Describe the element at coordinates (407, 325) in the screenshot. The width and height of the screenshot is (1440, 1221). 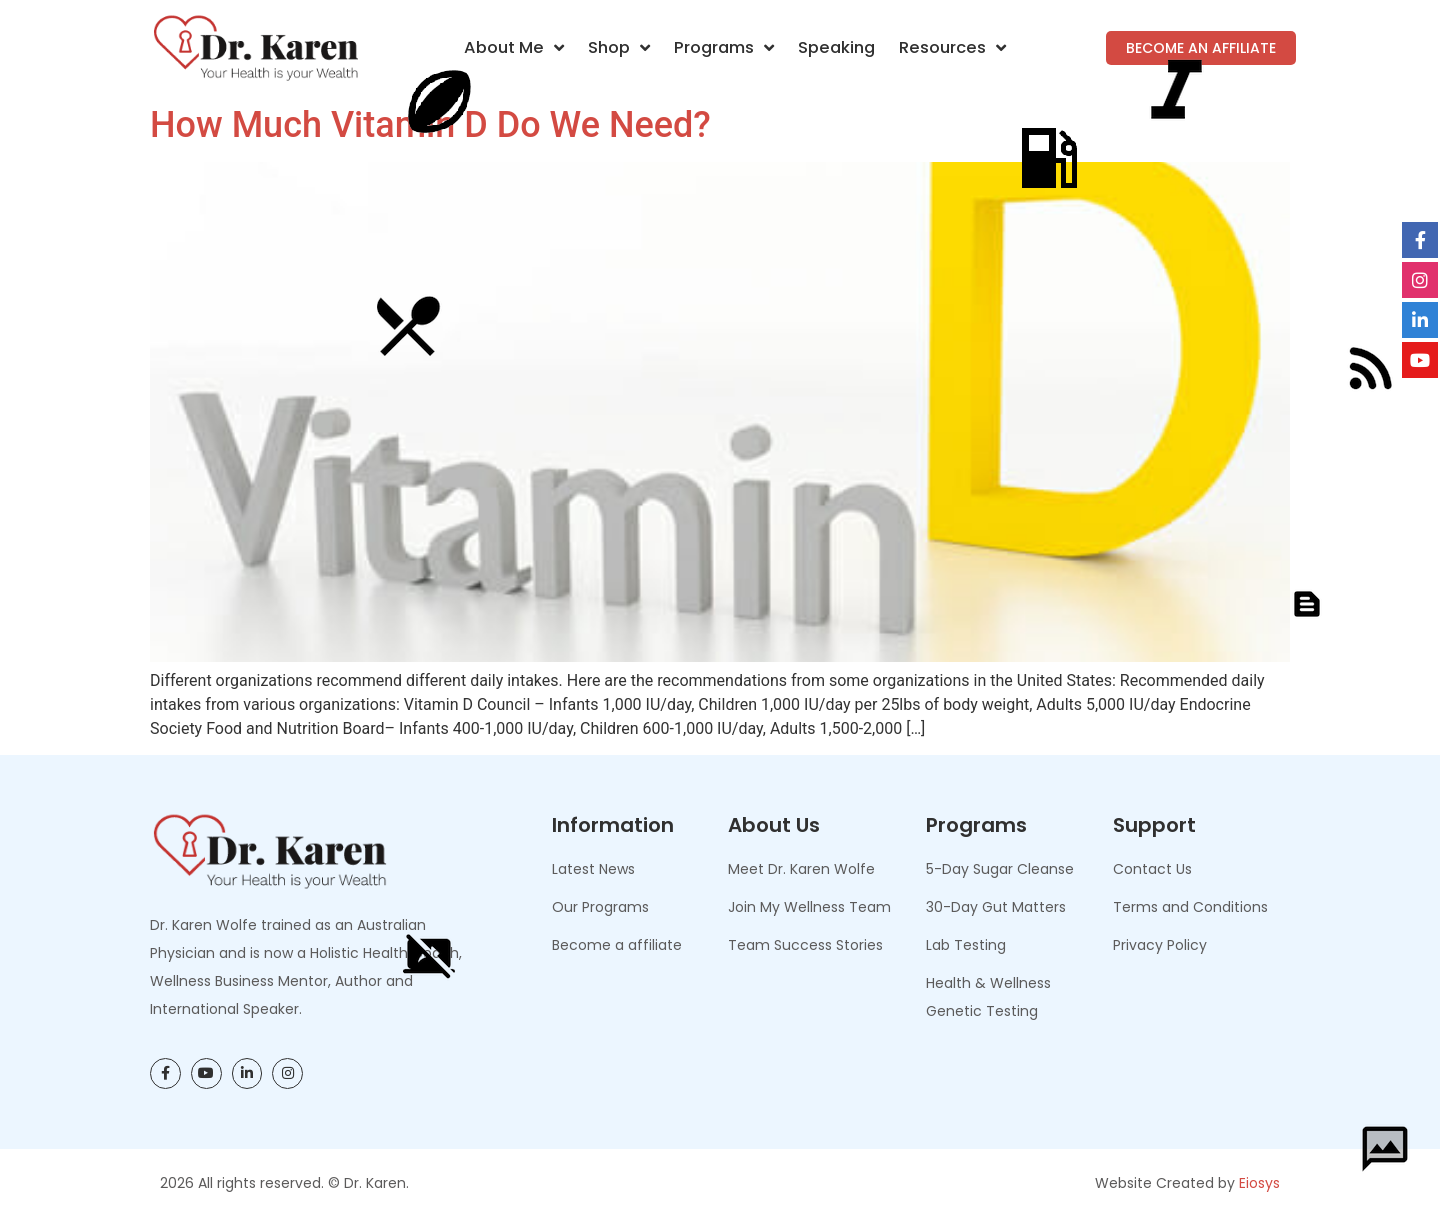
I see `view restaurant or dining options` at that location.